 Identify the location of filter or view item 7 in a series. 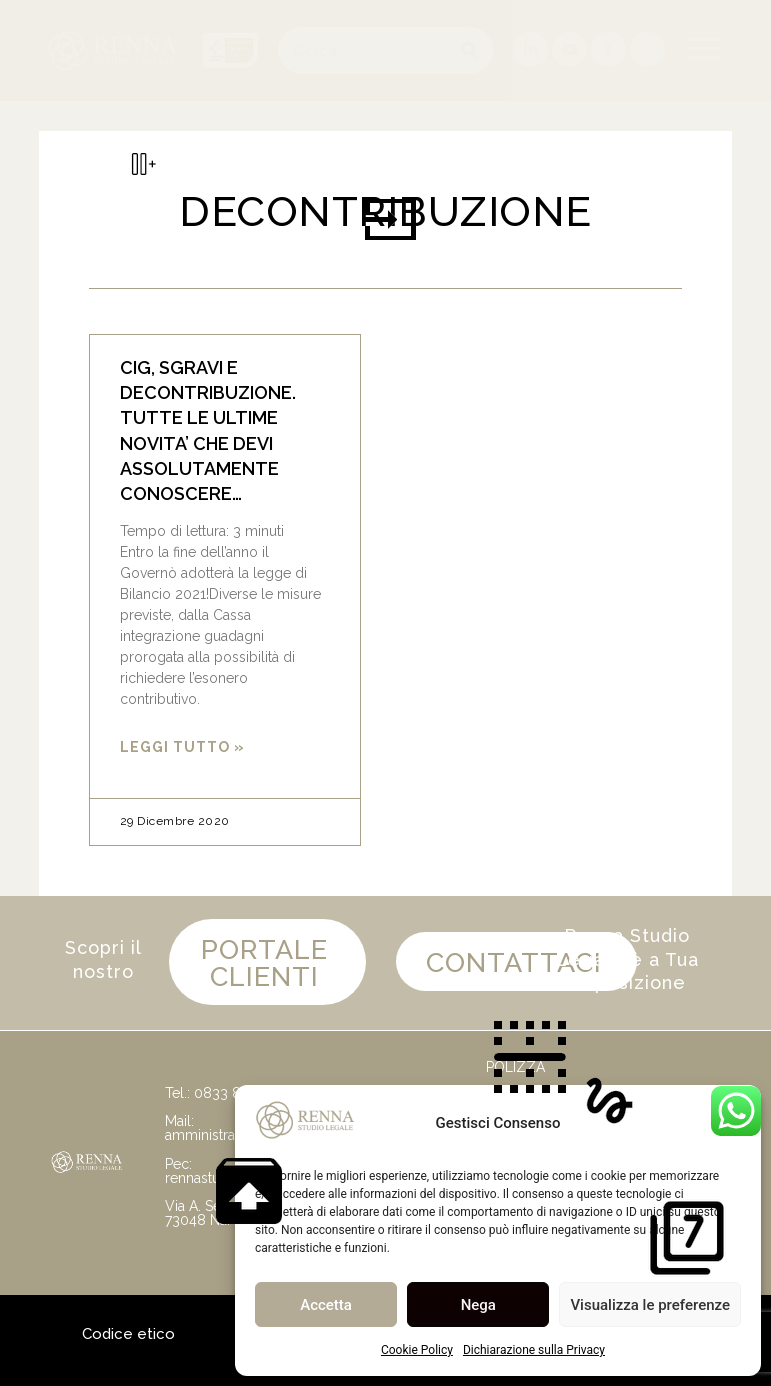
(687, 1238).